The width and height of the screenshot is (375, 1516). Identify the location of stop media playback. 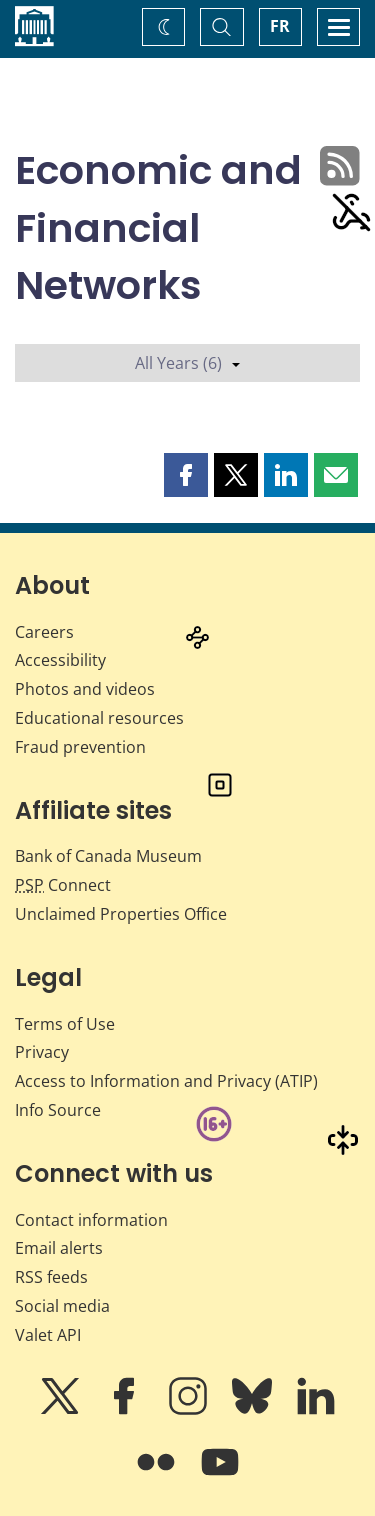
(220, 785).